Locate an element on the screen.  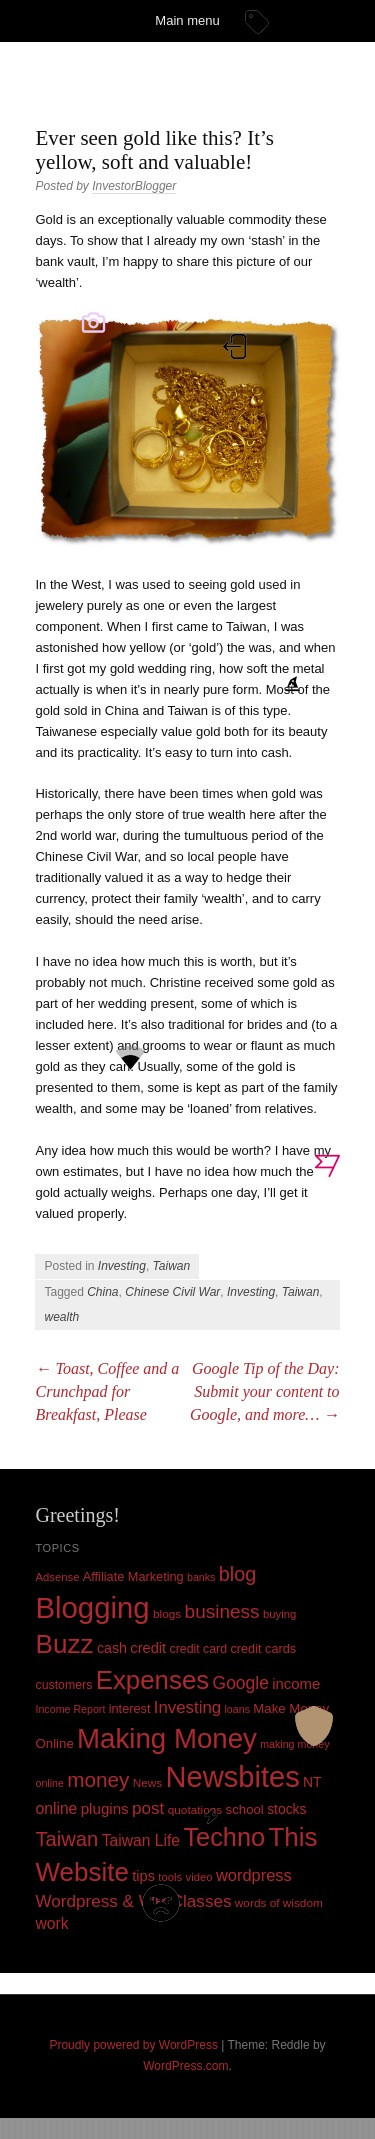
log out of your account is located at coordinates (236, 346).